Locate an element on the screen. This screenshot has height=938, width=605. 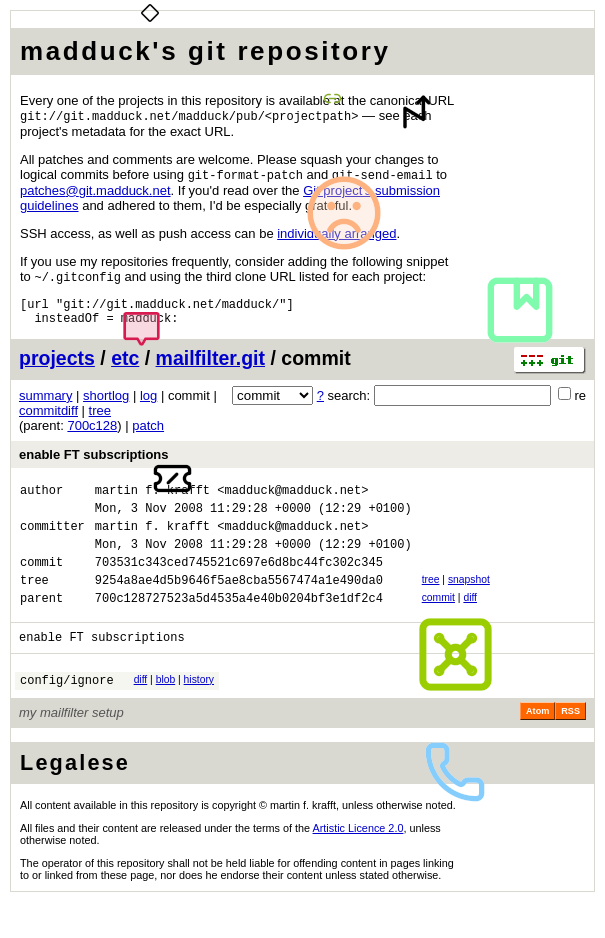
access secure storage or vault is located at coordinates (455, 654).